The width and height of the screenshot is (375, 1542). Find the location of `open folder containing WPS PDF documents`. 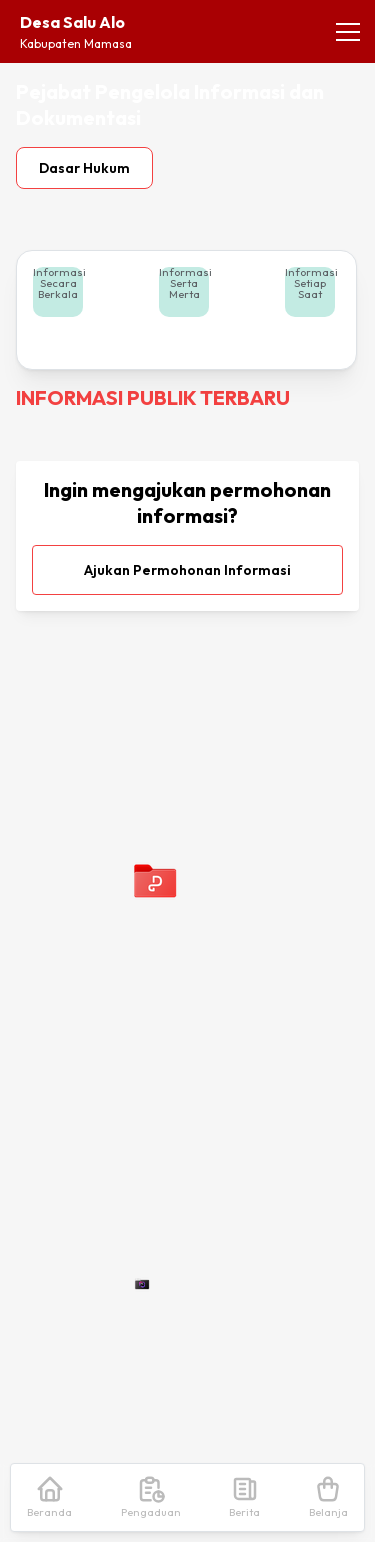

open folder containing WPS PDF documents is located at coordinates (155, 882).